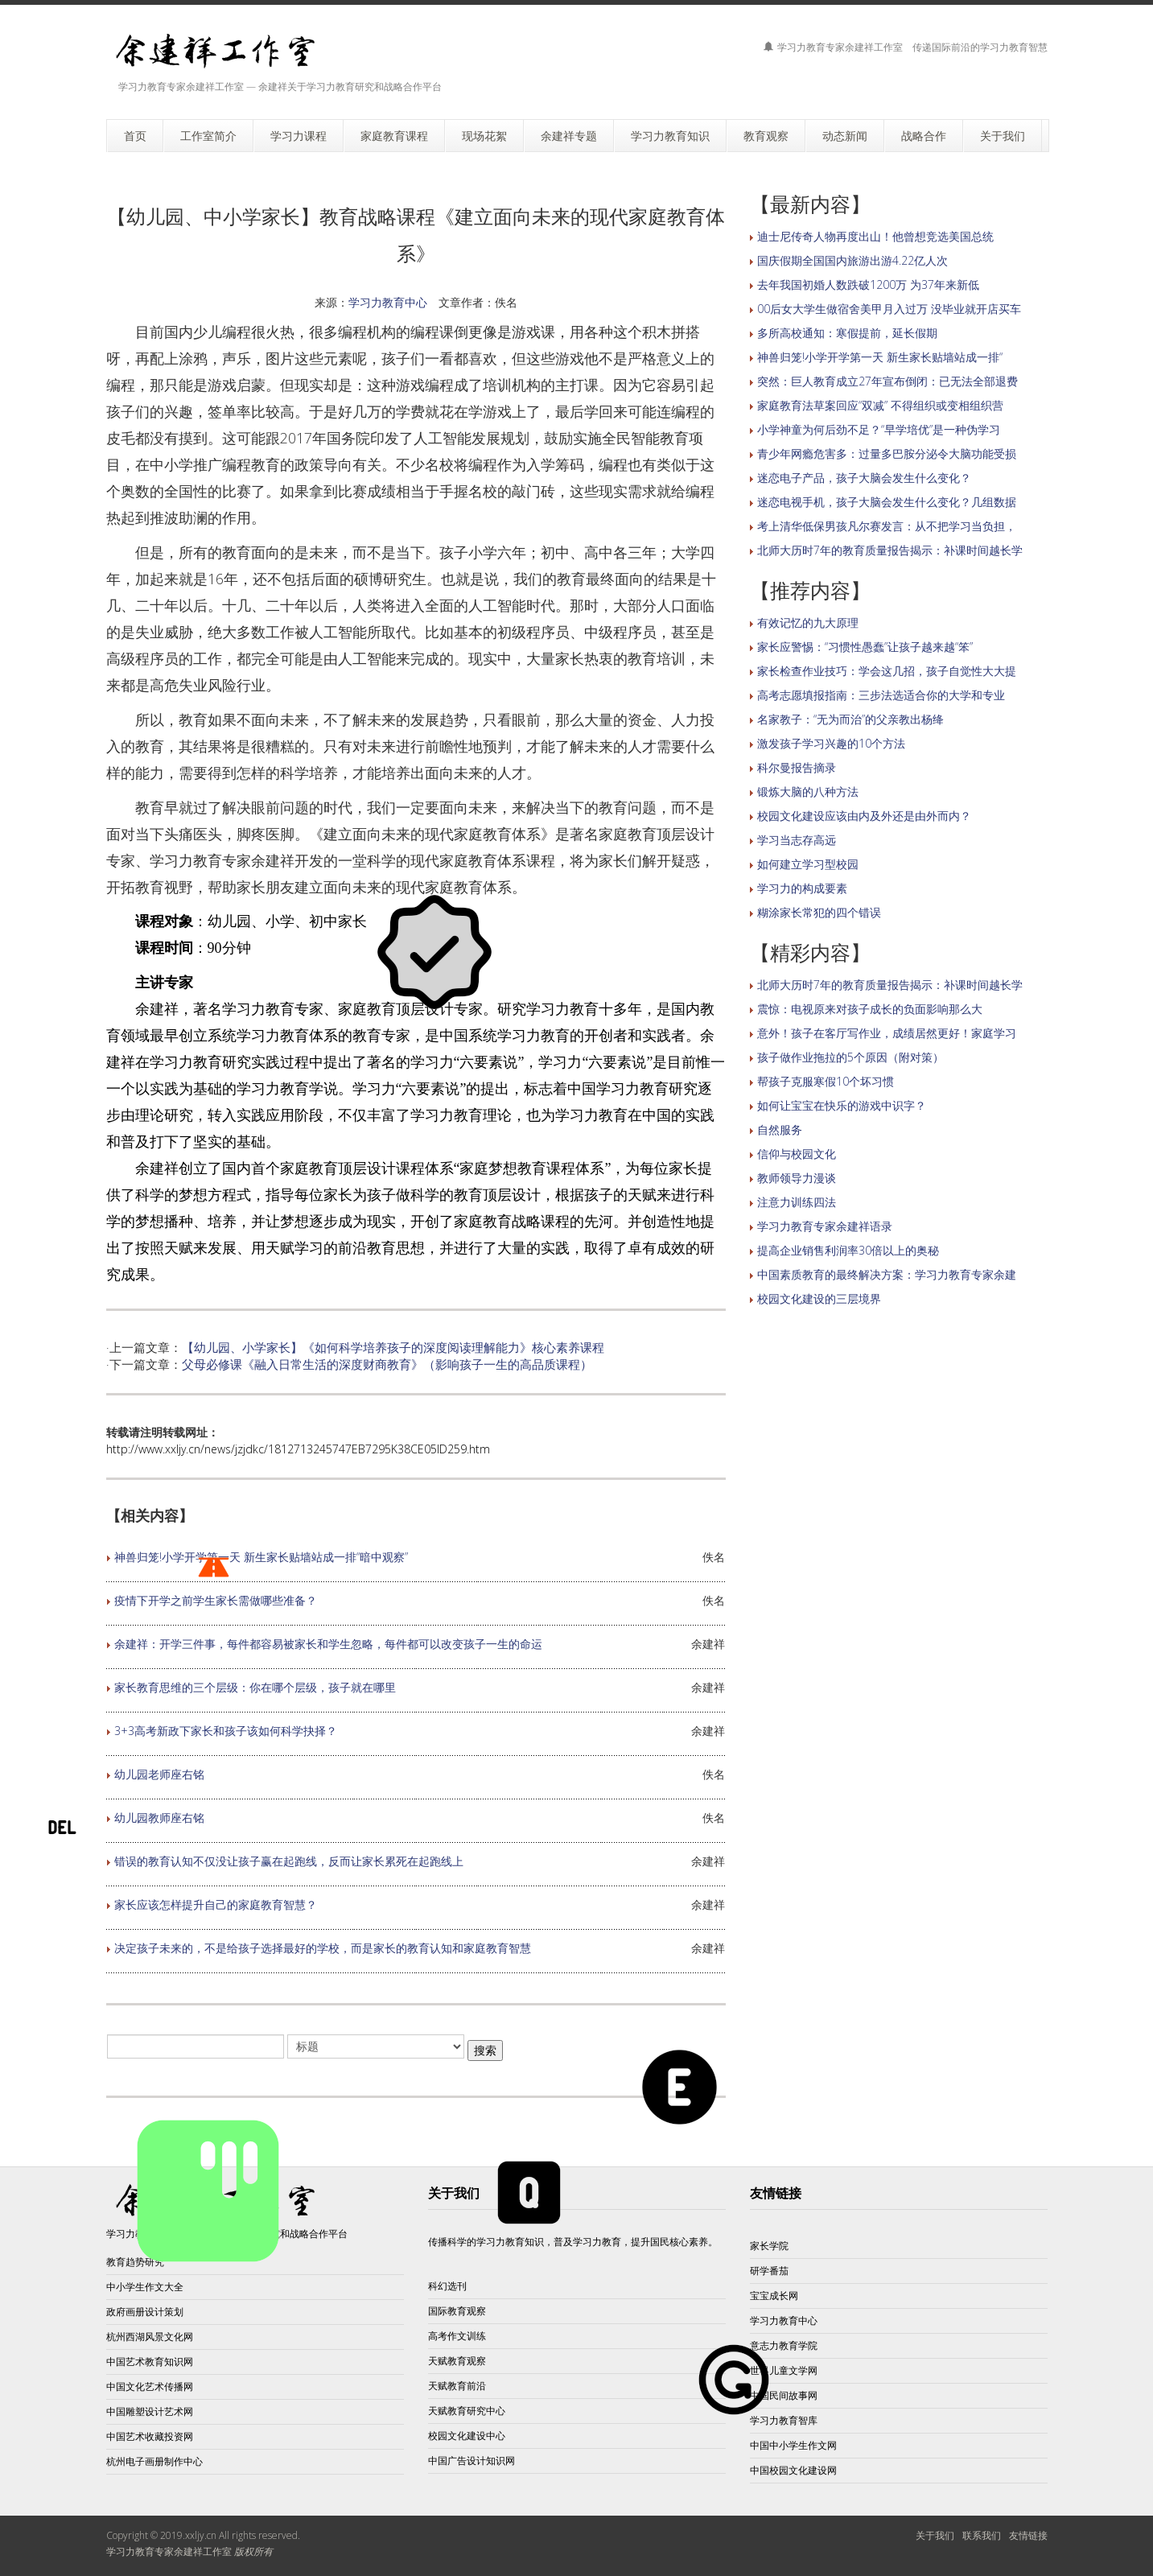  Describe the element at coordinates (529, 2192) in the screenshot. I see `represents the letter Q in a keyboard or text input` at that location.